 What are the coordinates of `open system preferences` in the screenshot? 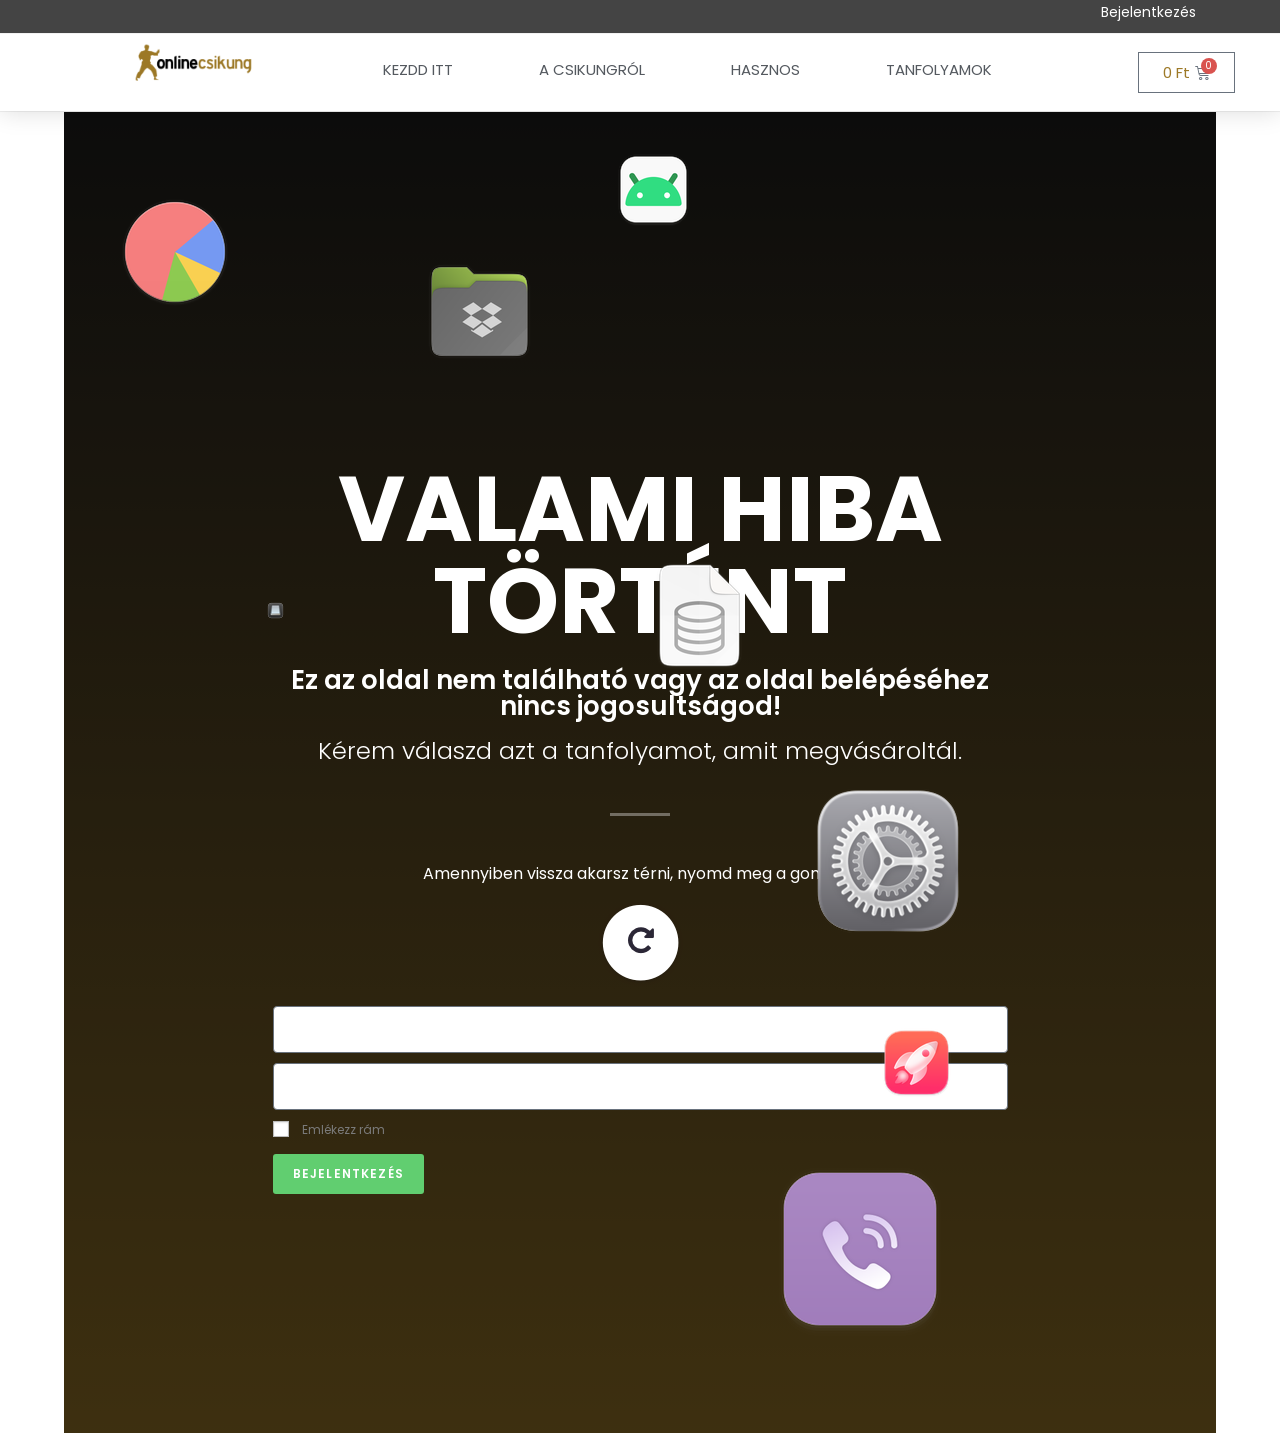 It's located at (888, 861).